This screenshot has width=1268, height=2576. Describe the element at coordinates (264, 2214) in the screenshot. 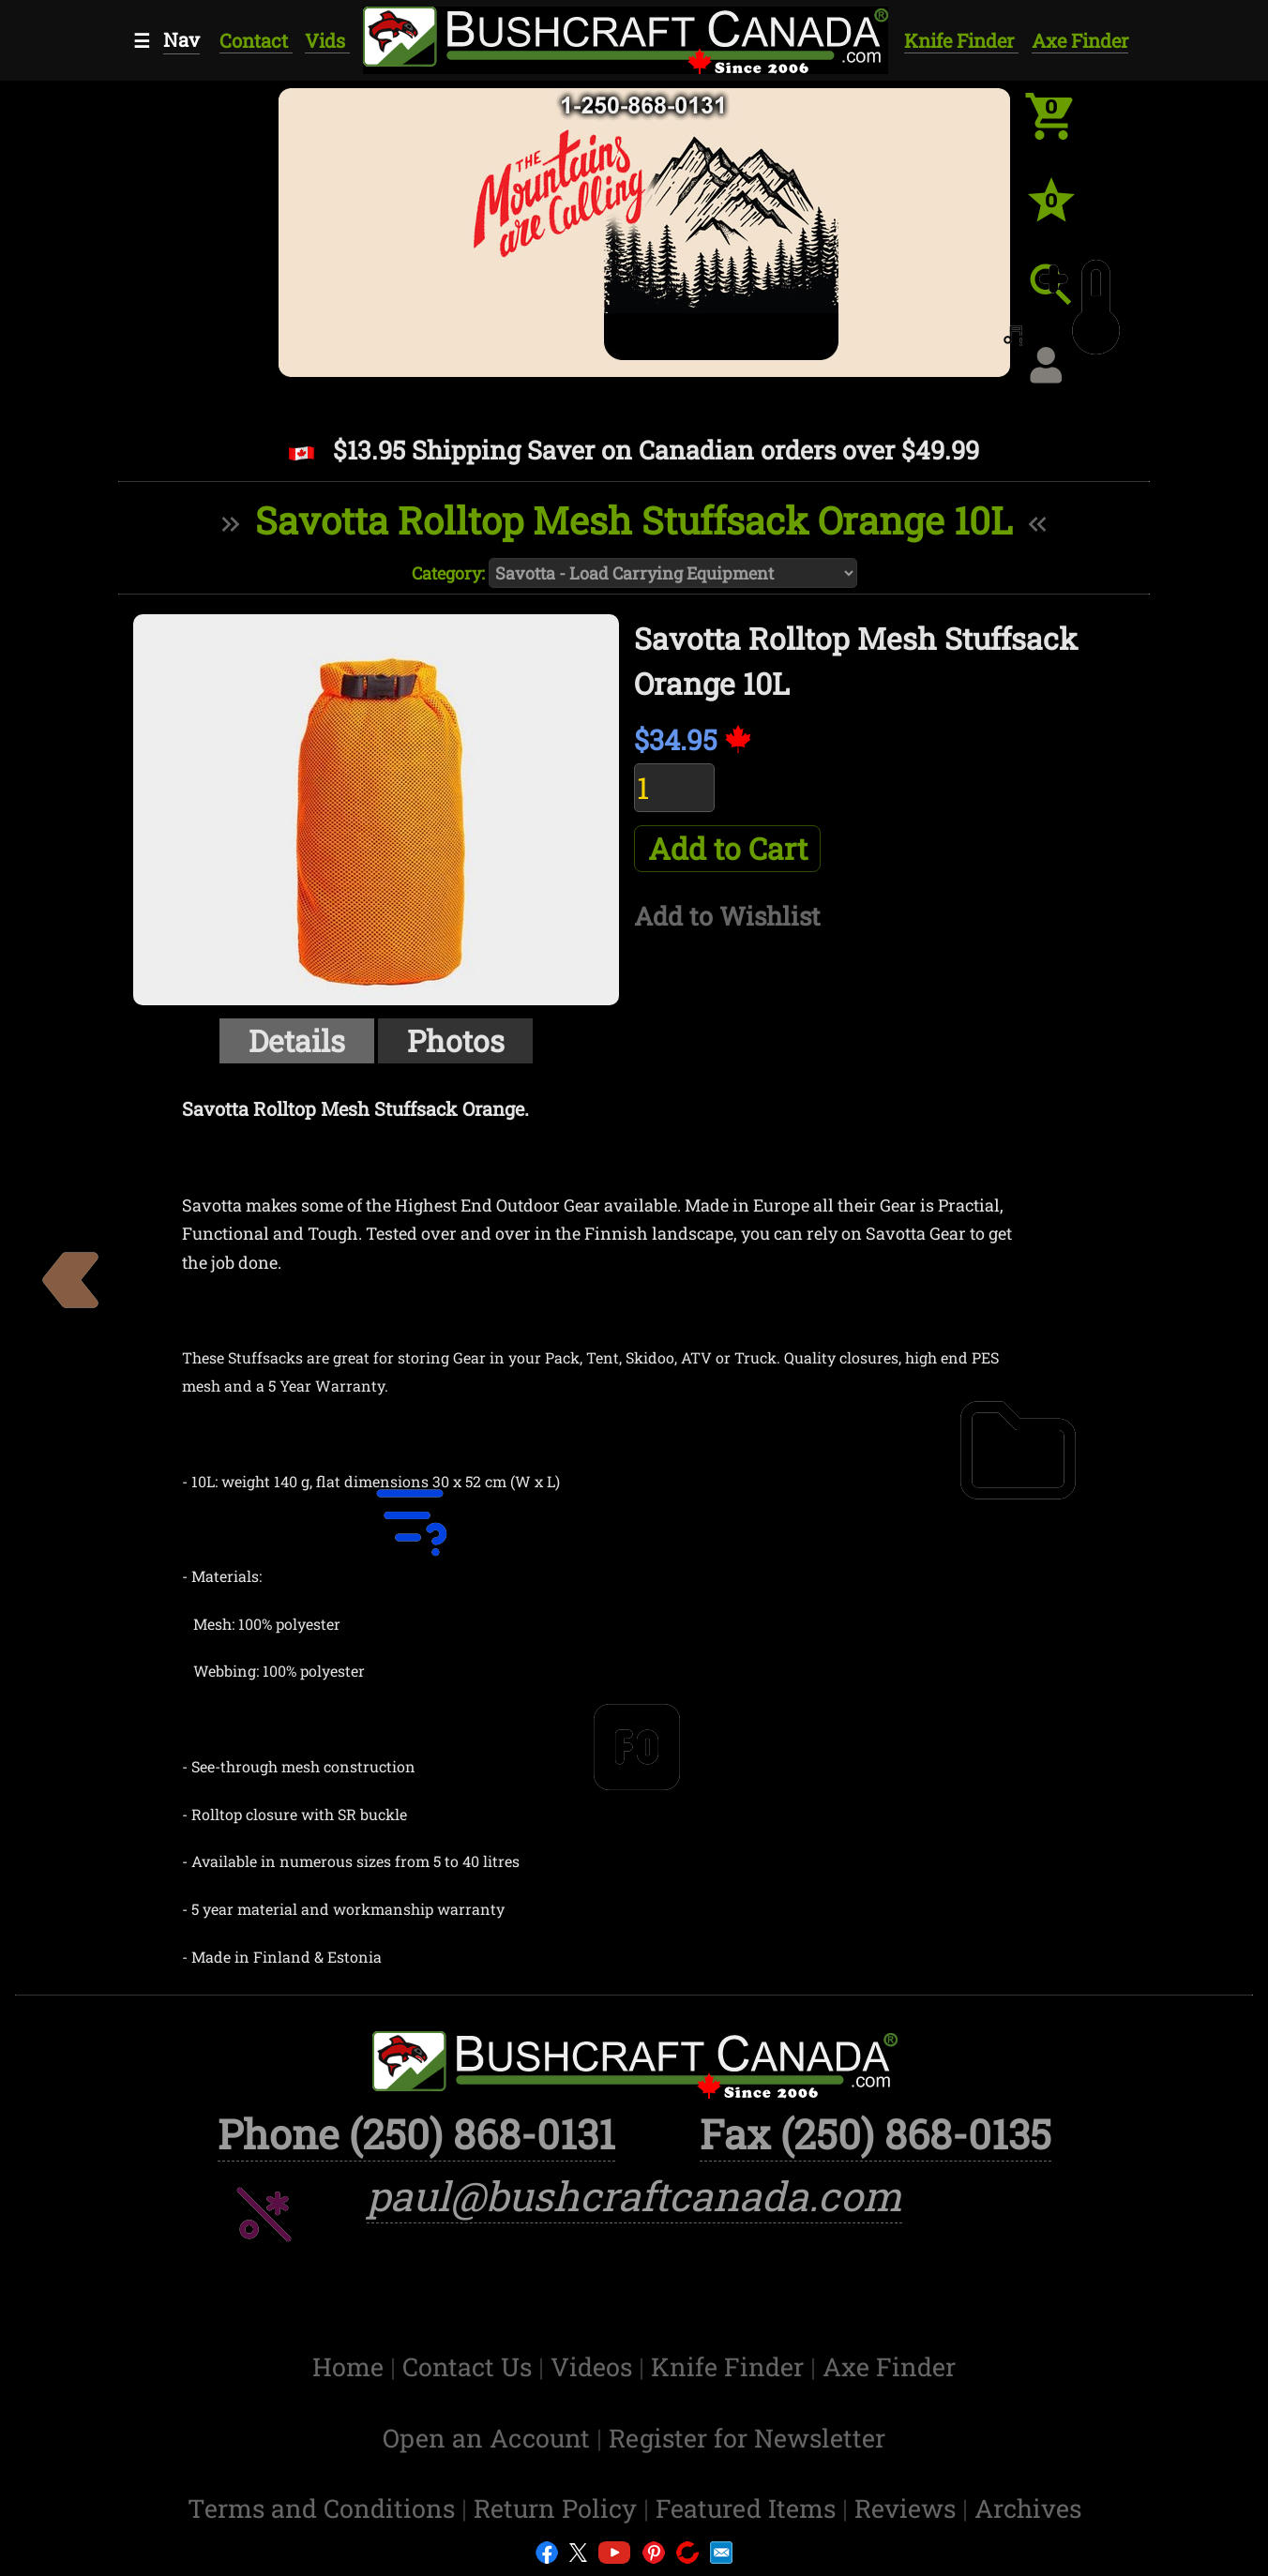

I see `disable regular expression search` at that location.